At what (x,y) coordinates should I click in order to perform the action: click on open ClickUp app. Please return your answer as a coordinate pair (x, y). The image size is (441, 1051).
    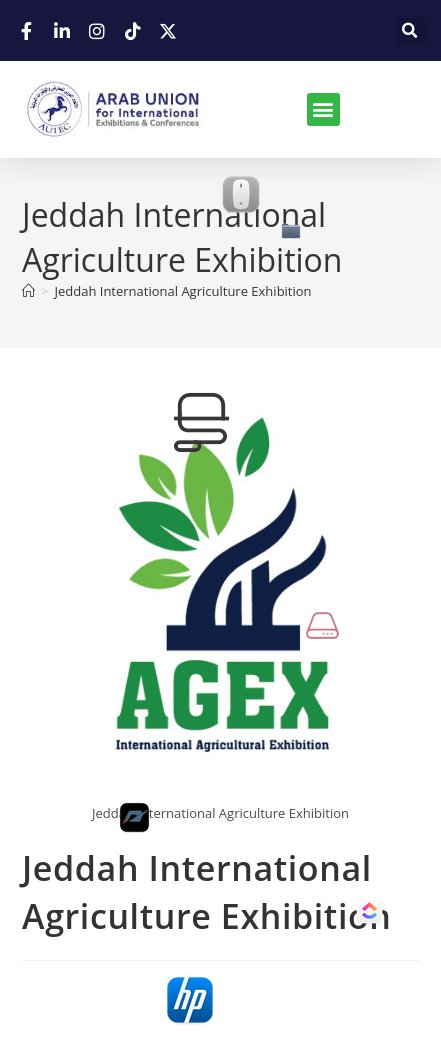
    Looking at the image, I should click on (369, 910).